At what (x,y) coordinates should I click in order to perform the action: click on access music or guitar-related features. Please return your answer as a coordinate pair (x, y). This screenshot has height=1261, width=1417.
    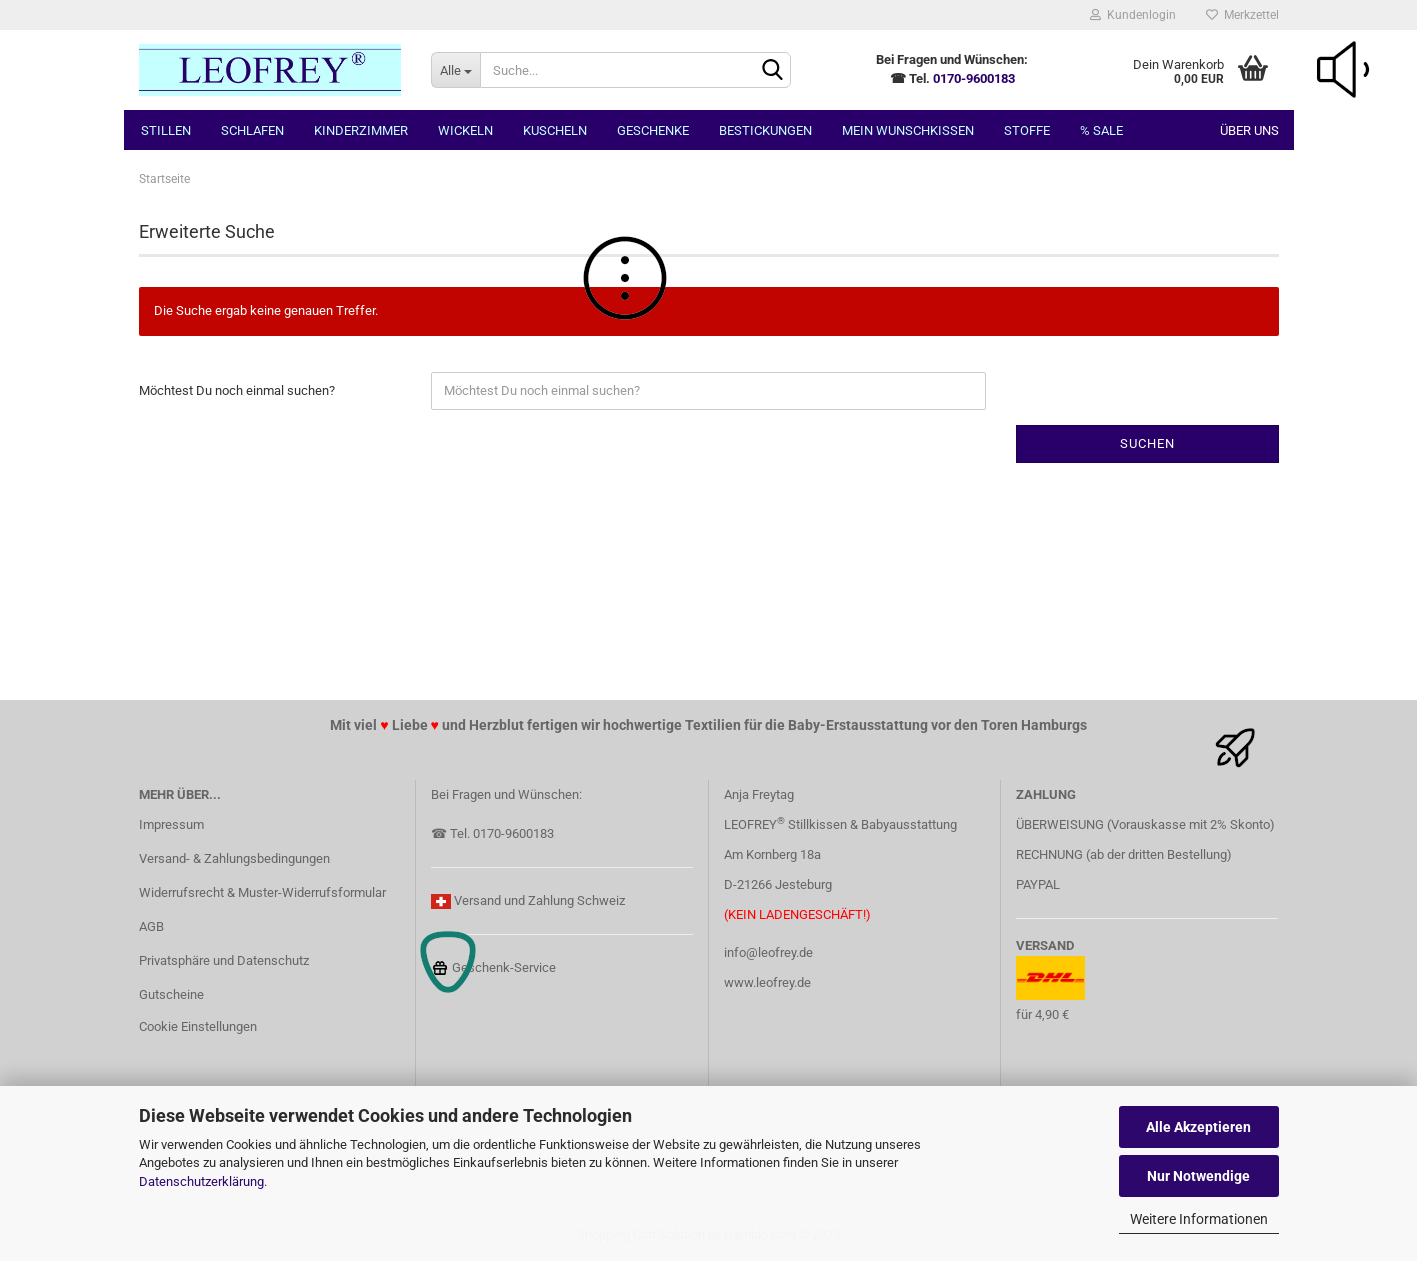
    Looking at the image, I should click on (448, 962).